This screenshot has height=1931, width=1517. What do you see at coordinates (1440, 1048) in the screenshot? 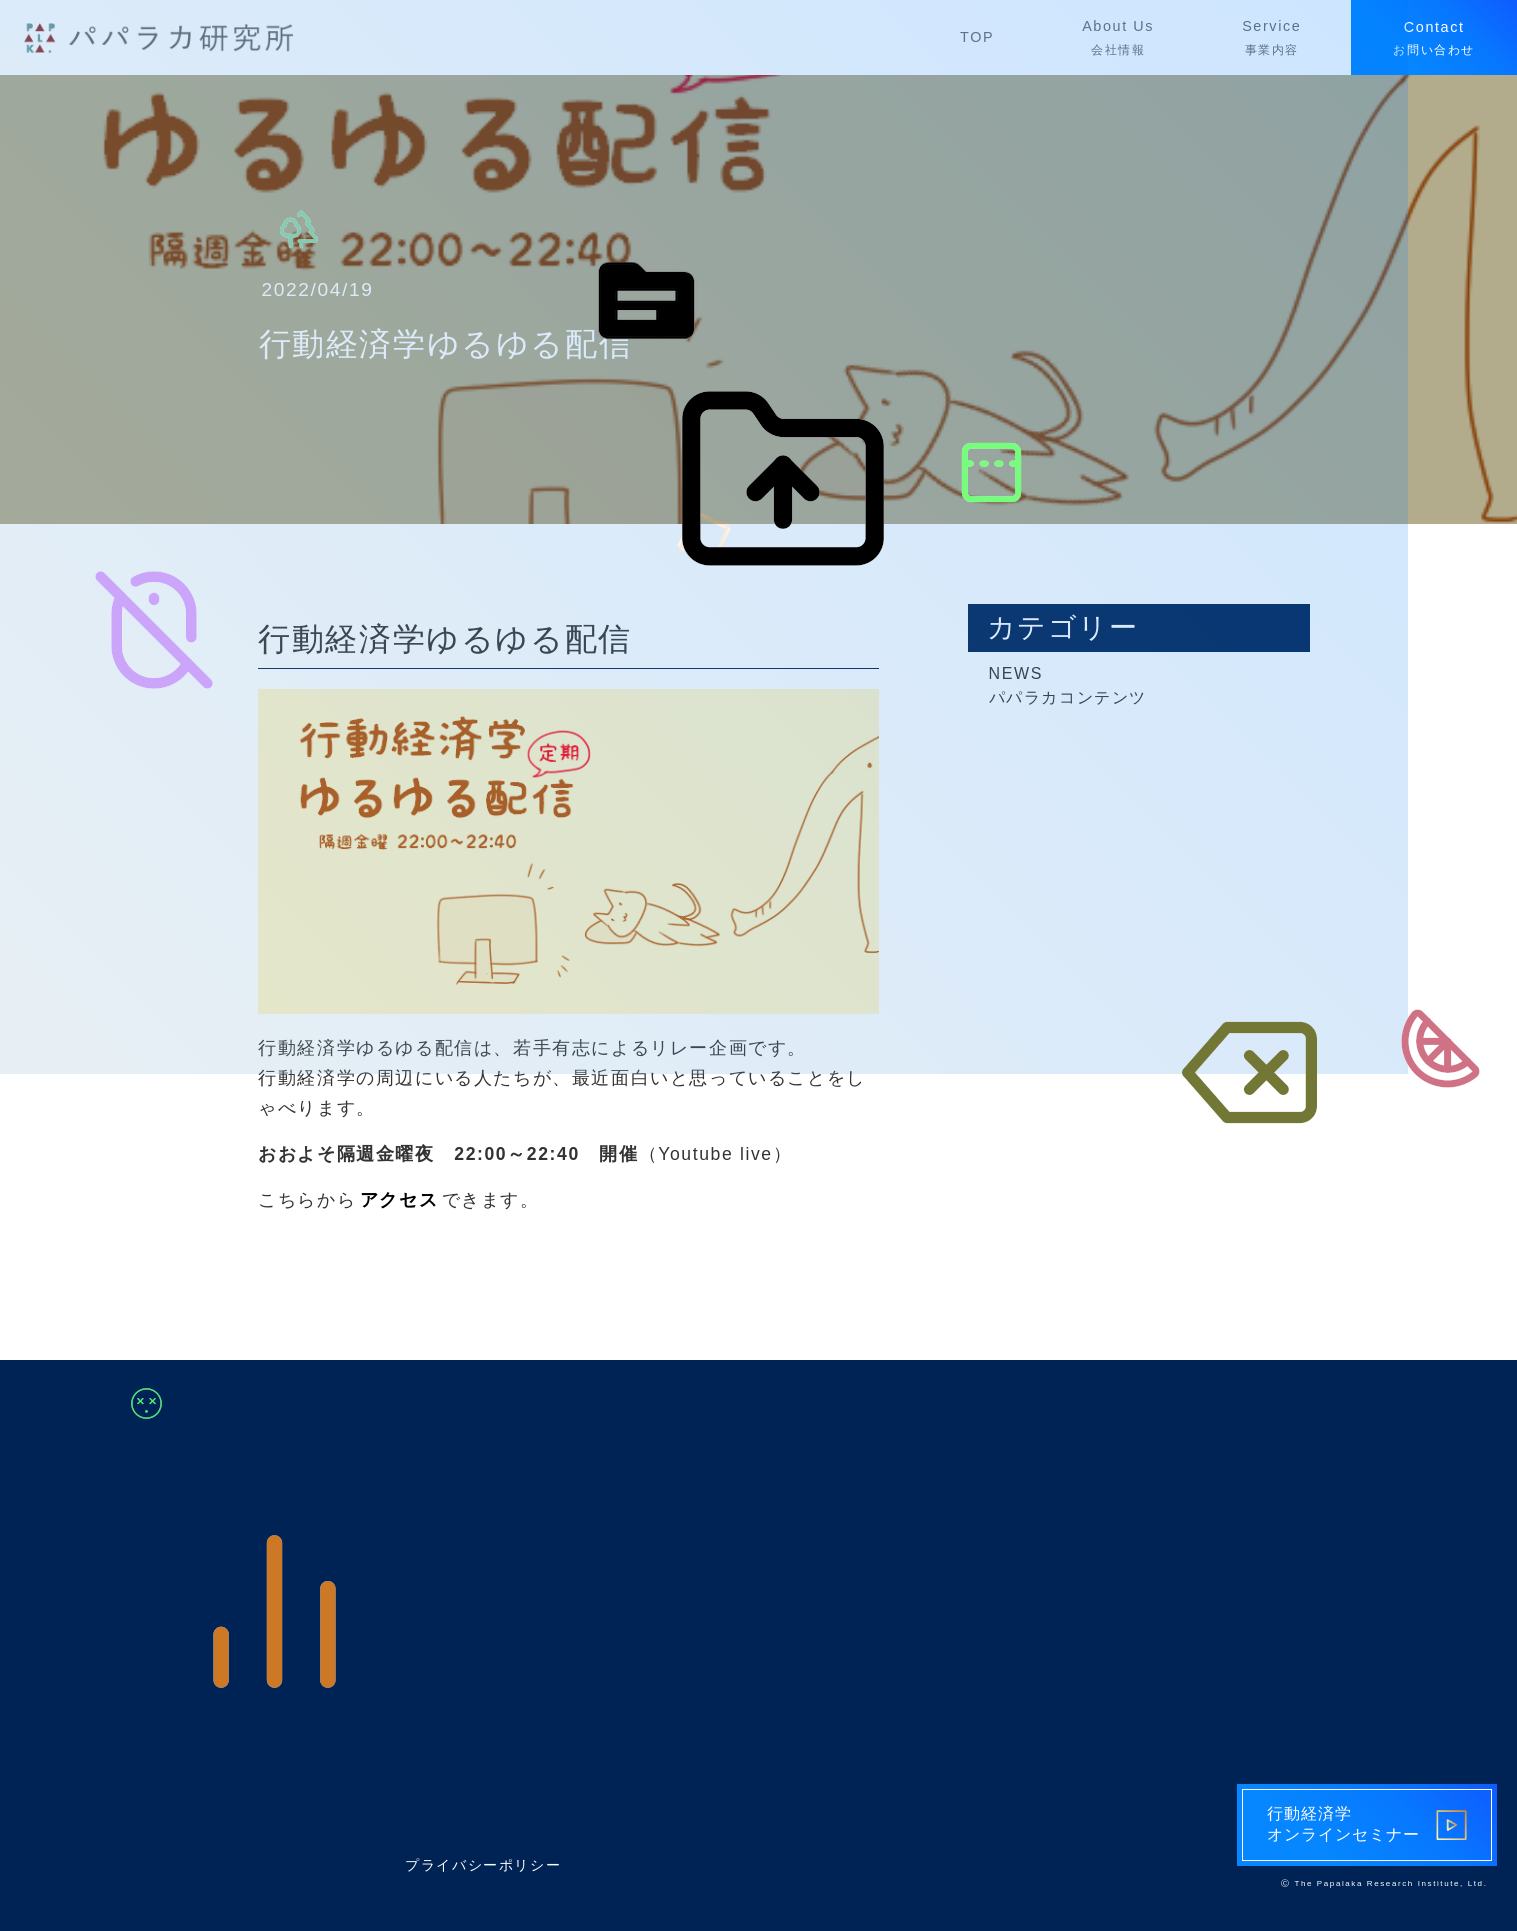
I see `indicates citrus or fruit-related content` at bounding box center [1440, 1048].